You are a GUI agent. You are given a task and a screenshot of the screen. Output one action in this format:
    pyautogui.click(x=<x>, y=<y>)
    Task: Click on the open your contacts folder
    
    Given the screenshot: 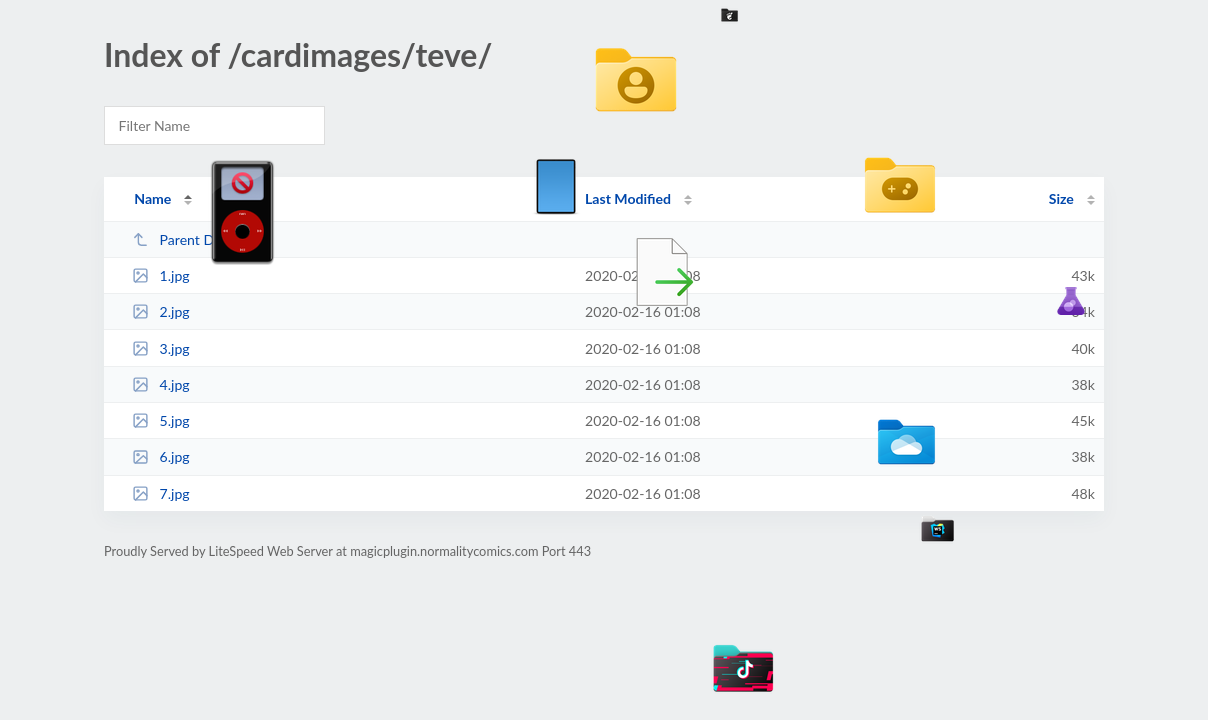 What is the action you would take?
    pyautogui.click(x=636, y=82)
    